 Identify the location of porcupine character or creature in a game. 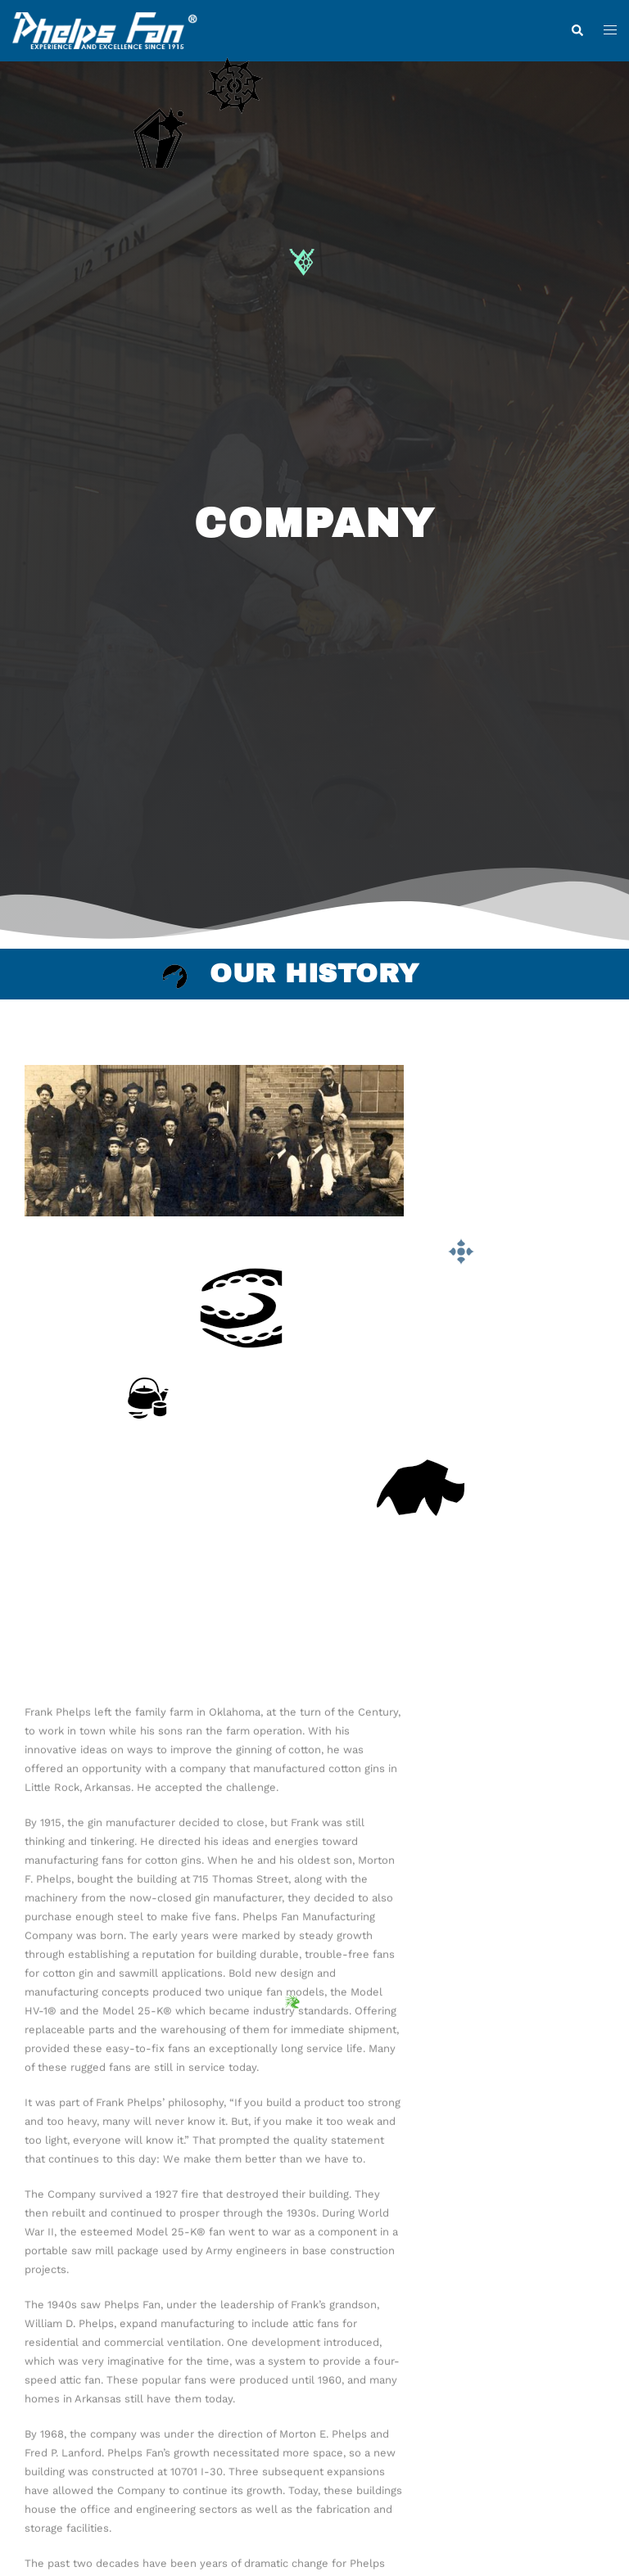
(292, 2001).